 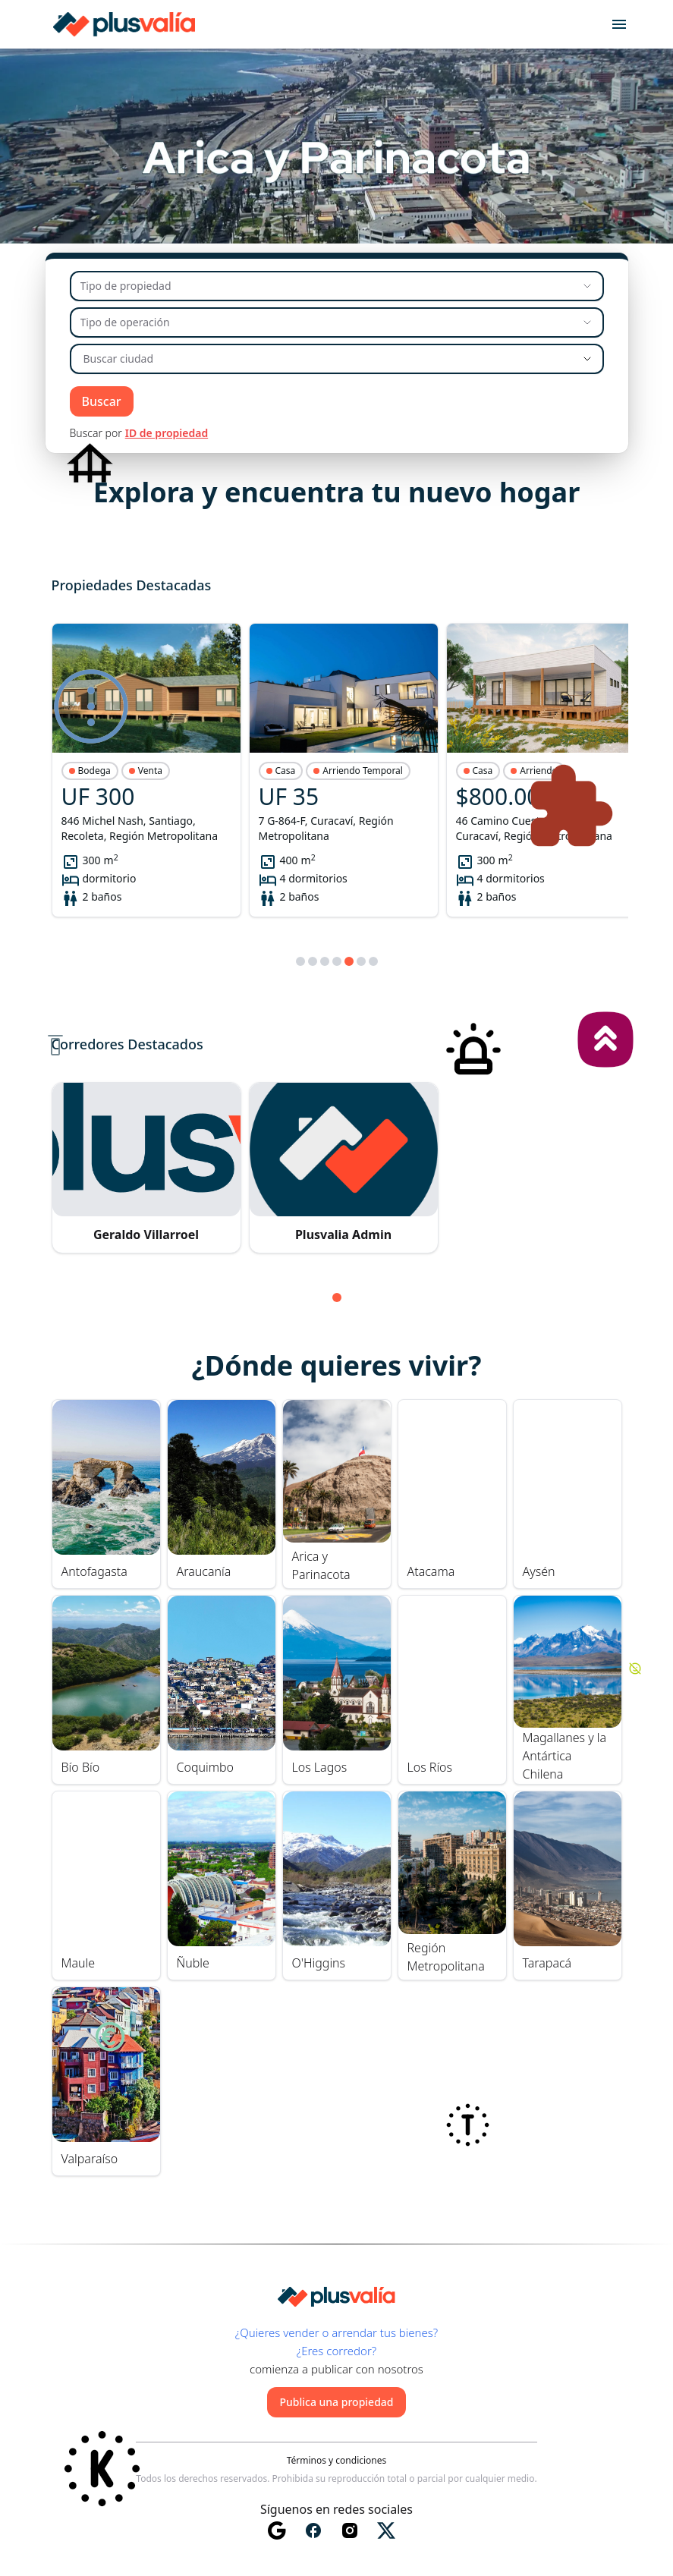 What do you see at coordinates (91, 706) in the screenshot?
I see `open more options menu` at bounding box center [91, 706].